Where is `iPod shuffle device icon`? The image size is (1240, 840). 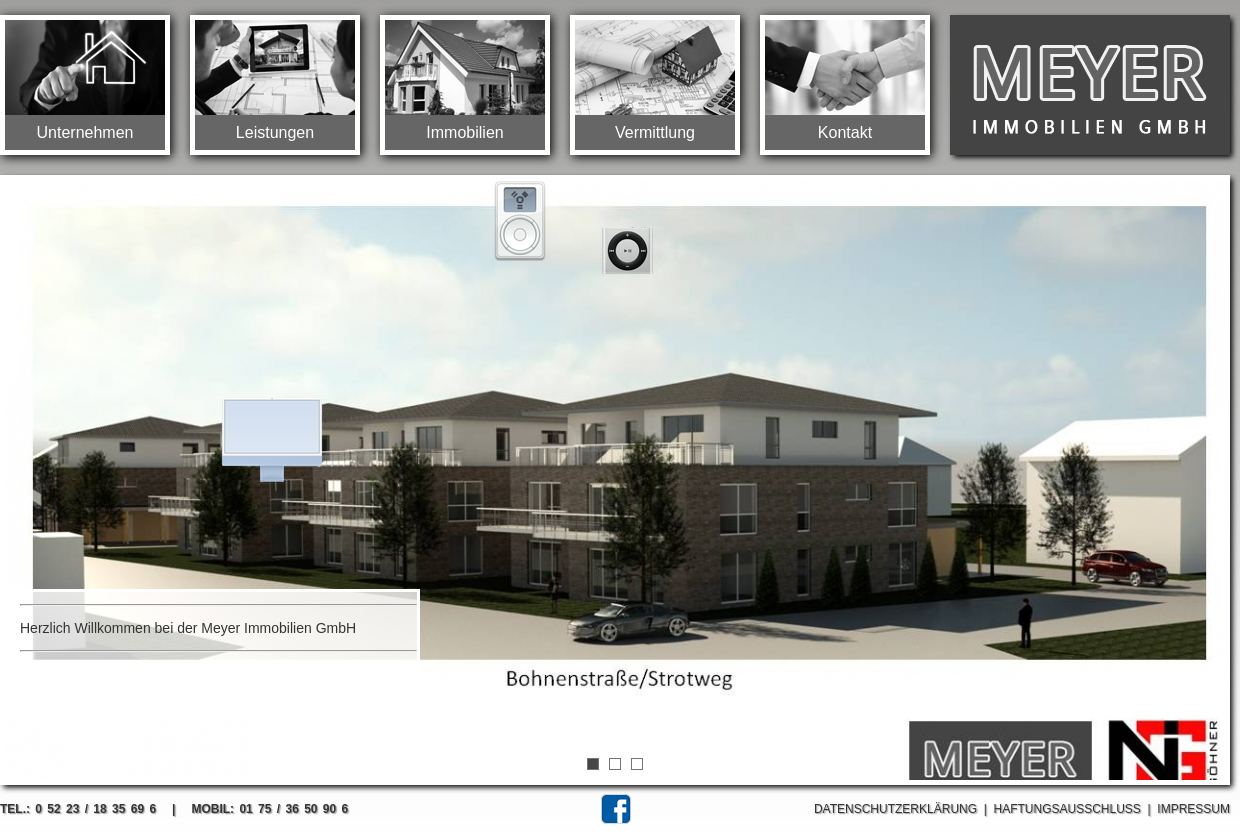
iPod shuffle device icon is located at coordinates (627, 250).